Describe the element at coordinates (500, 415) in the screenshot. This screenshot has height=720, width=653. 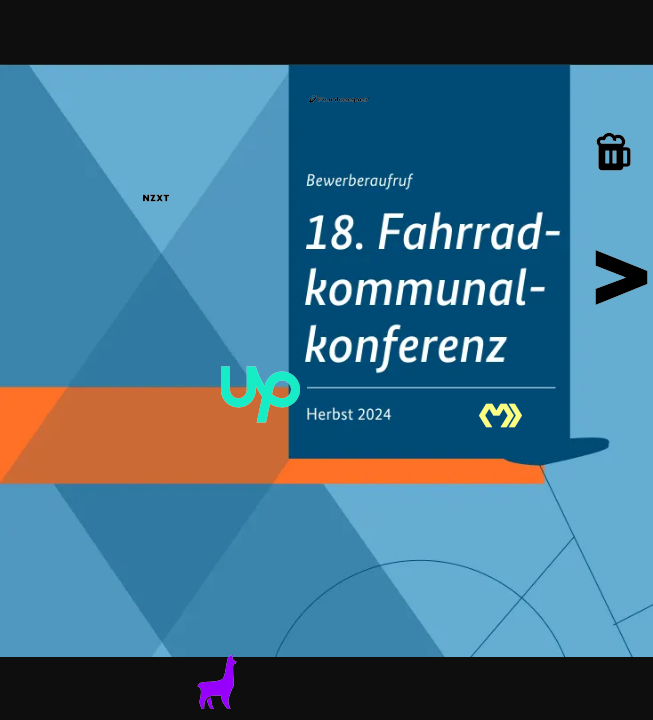
I see `marko javascript framework logo` at that location.